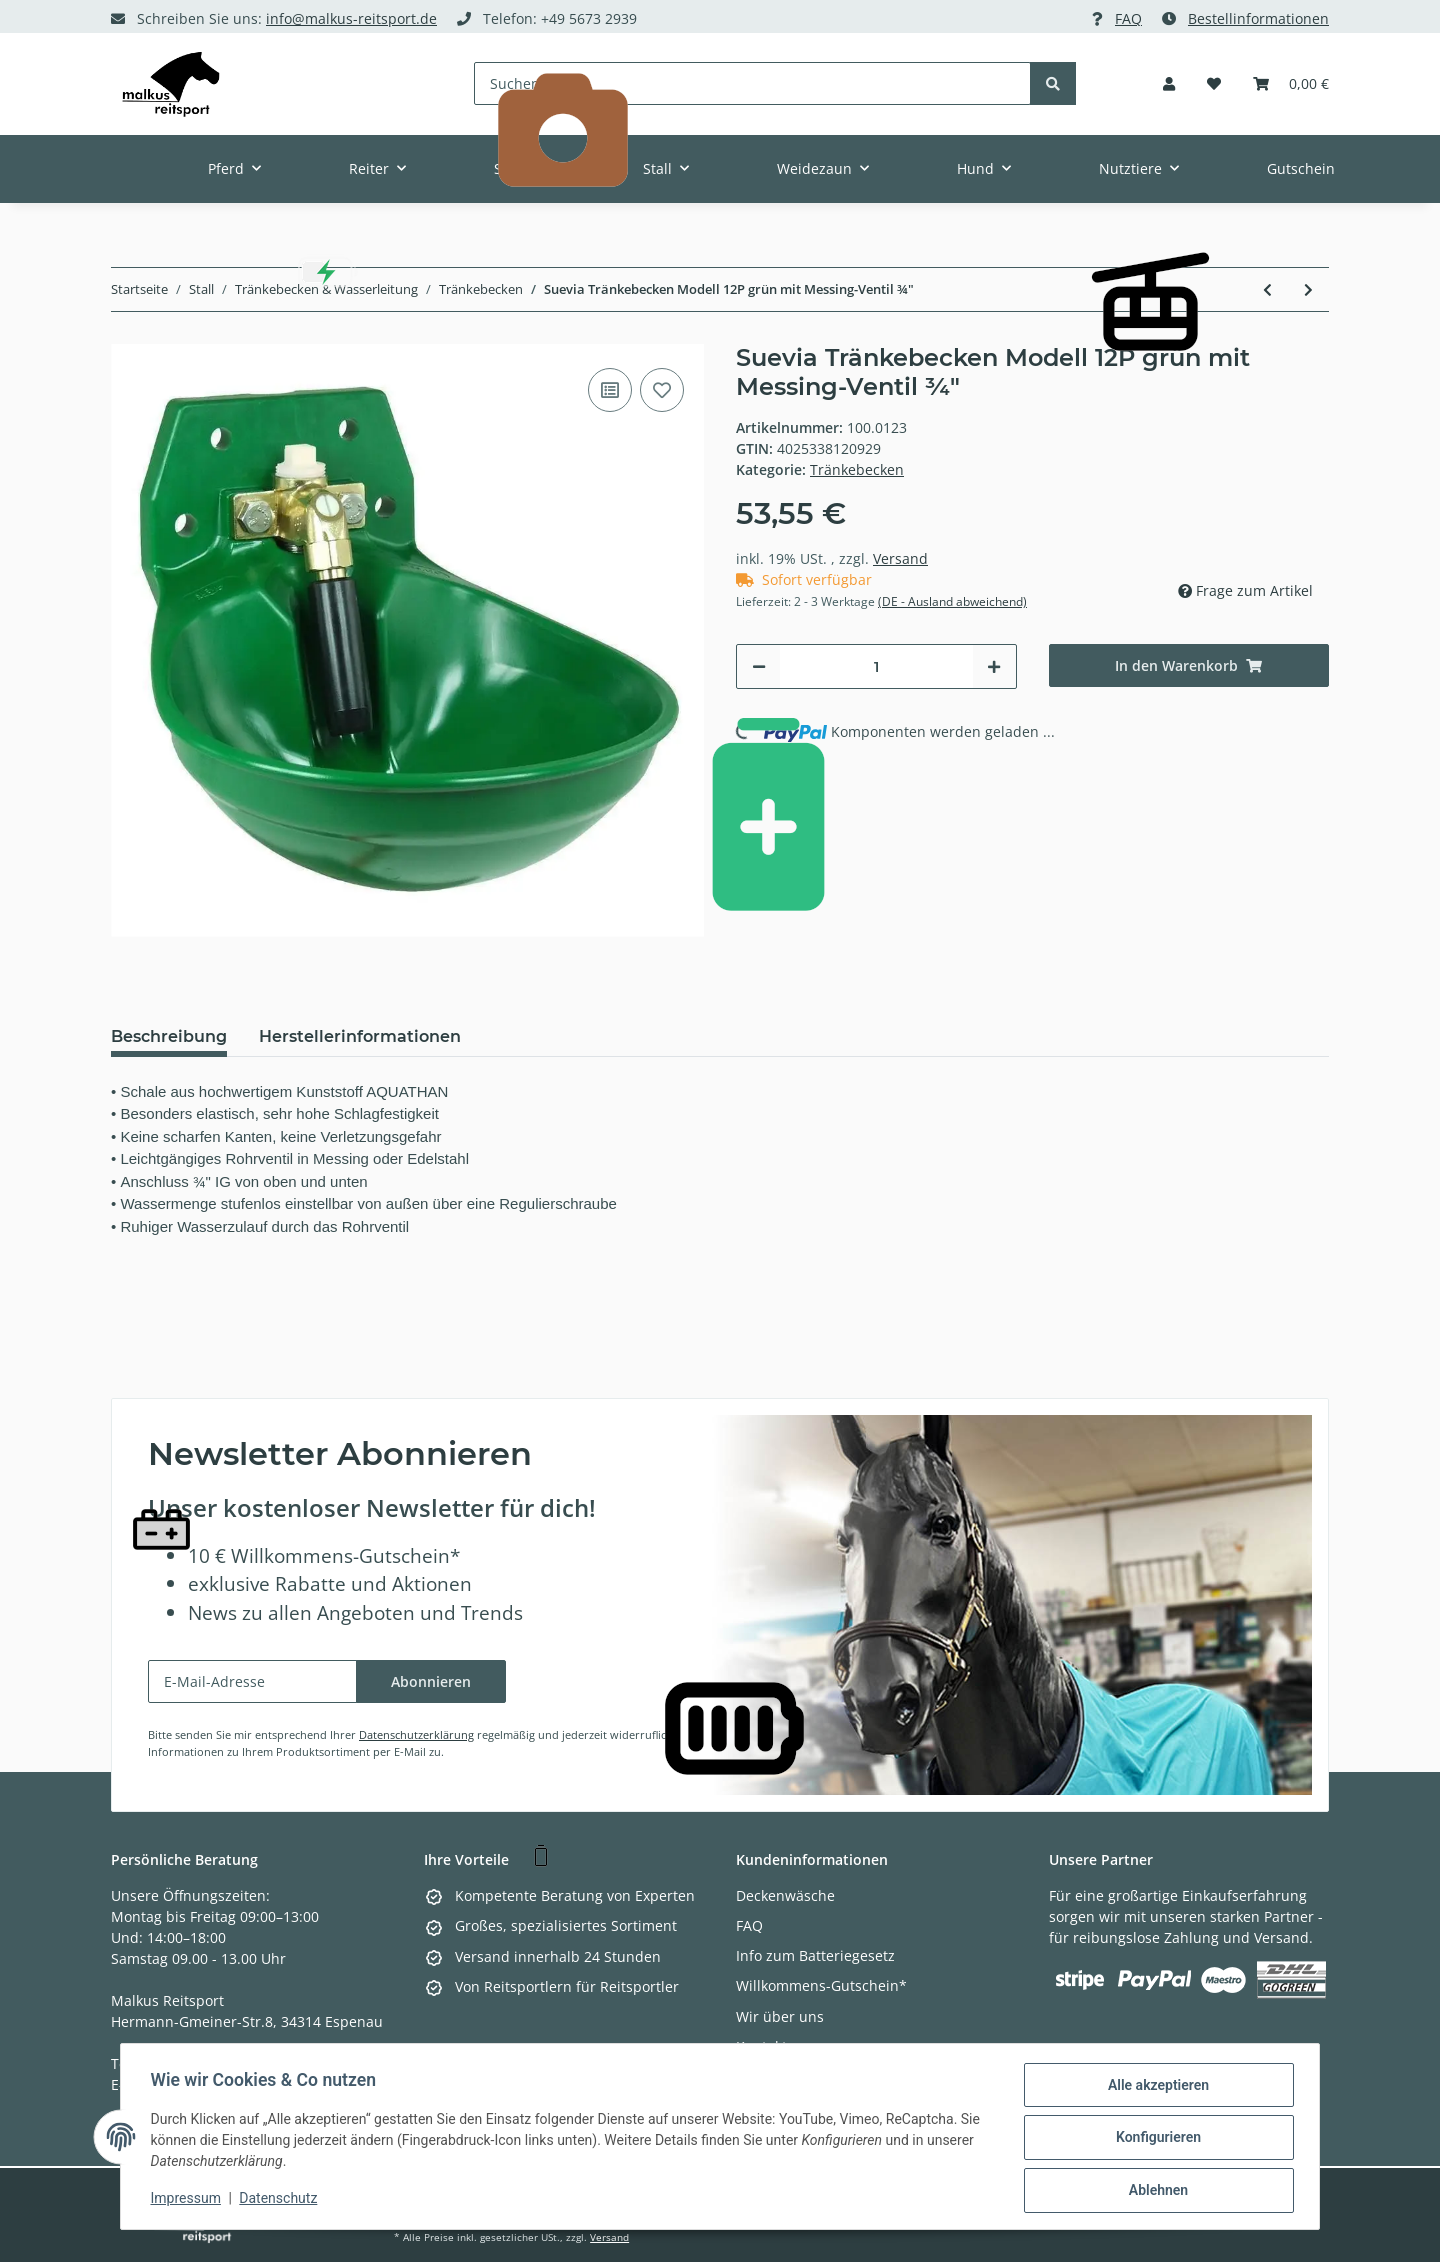  I want to click on view car battery status, so click(161, 1531).